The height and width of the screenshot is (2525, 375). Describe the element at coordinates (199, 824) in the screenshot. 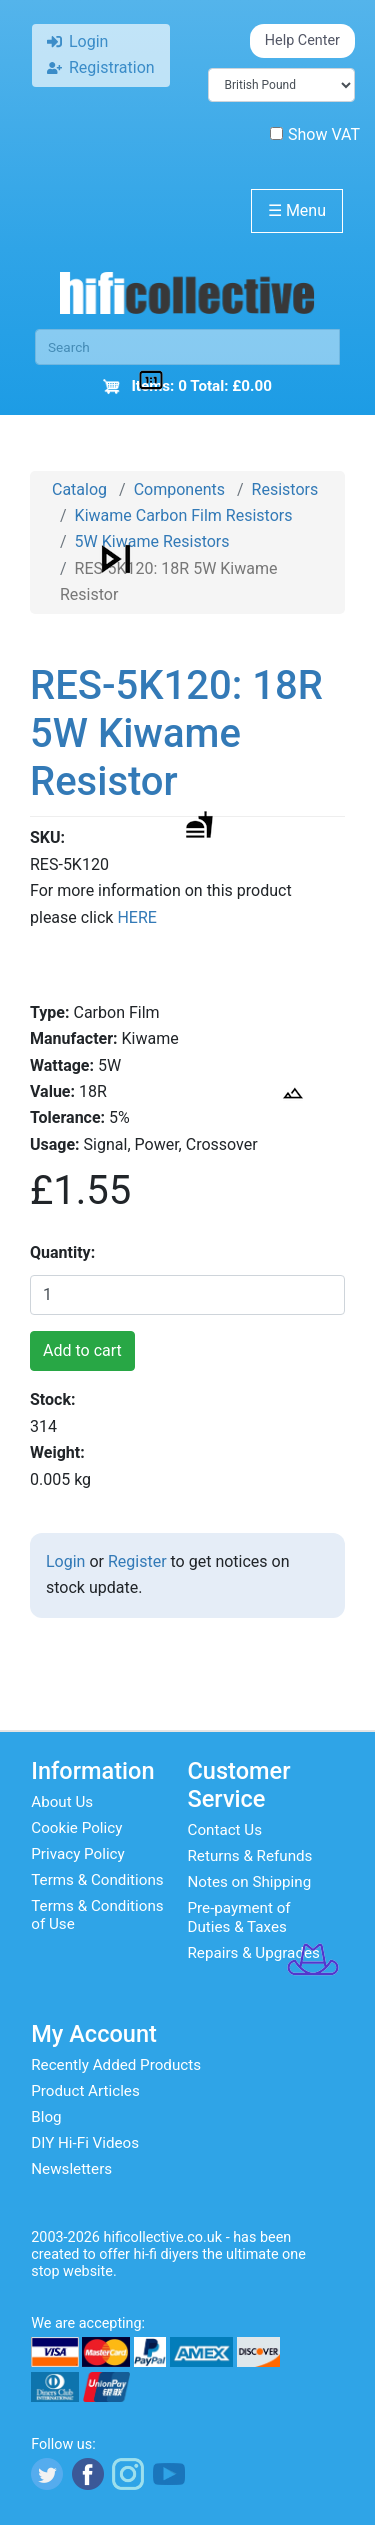

I see `find nearby fast food restaurants` at that location.